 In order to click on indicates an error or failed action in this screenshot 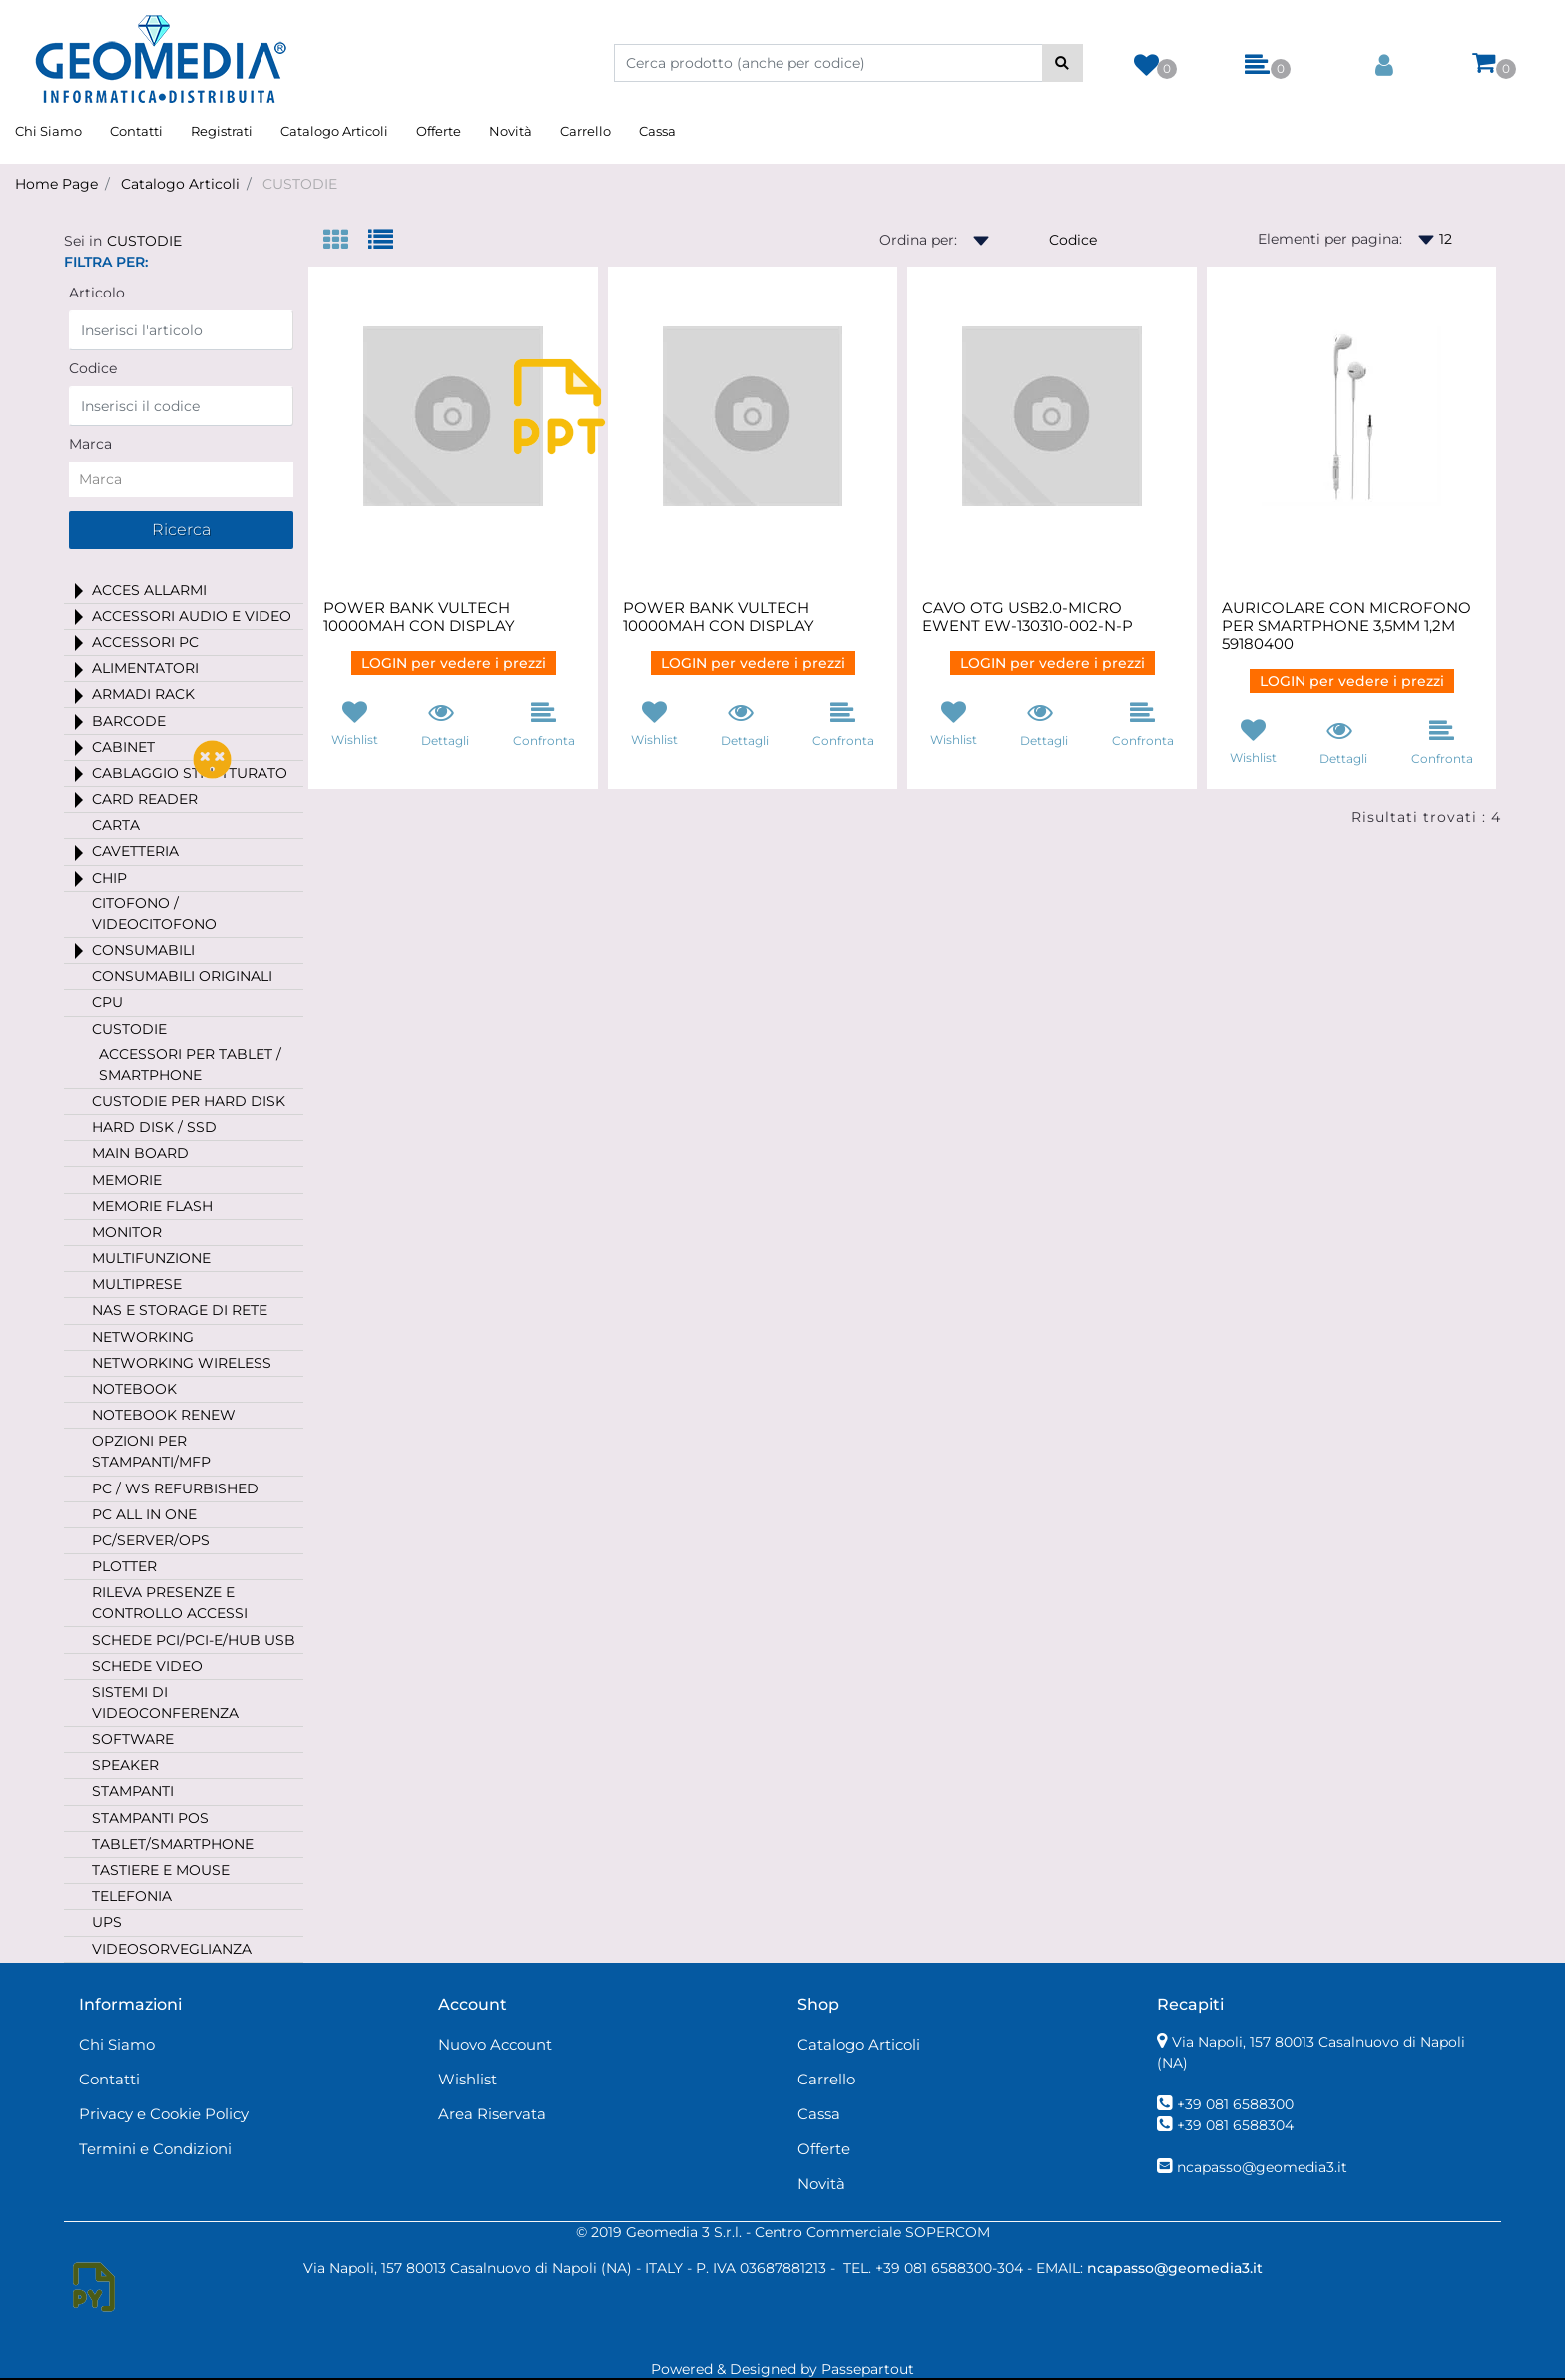, I will do `click(212, 759)`.